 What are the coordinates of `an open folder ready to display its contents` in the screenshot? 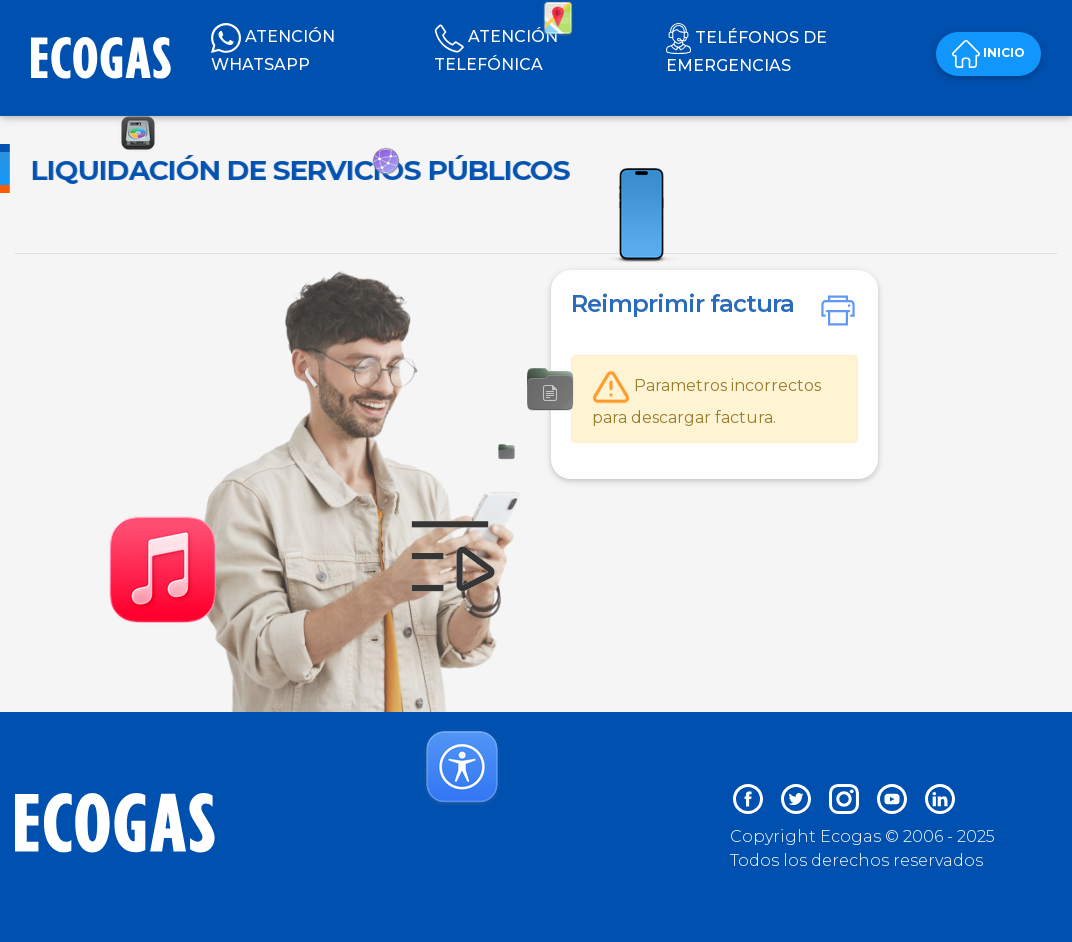 It's located at (506, 451).